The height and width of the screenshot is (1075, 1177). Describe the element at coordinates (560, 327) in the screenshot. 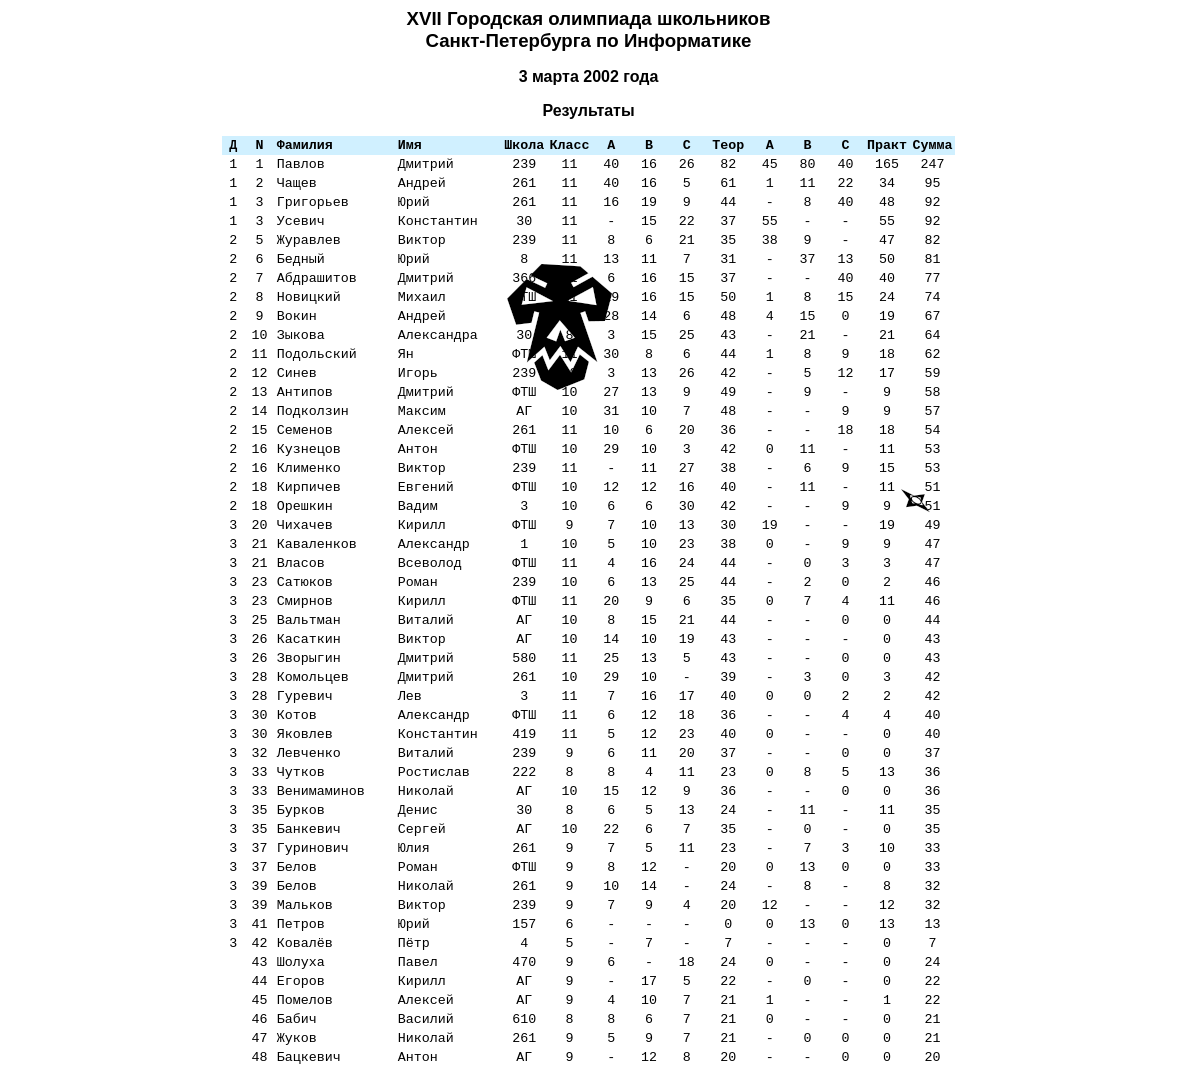

I see `indicates a death or game over state` at that location.